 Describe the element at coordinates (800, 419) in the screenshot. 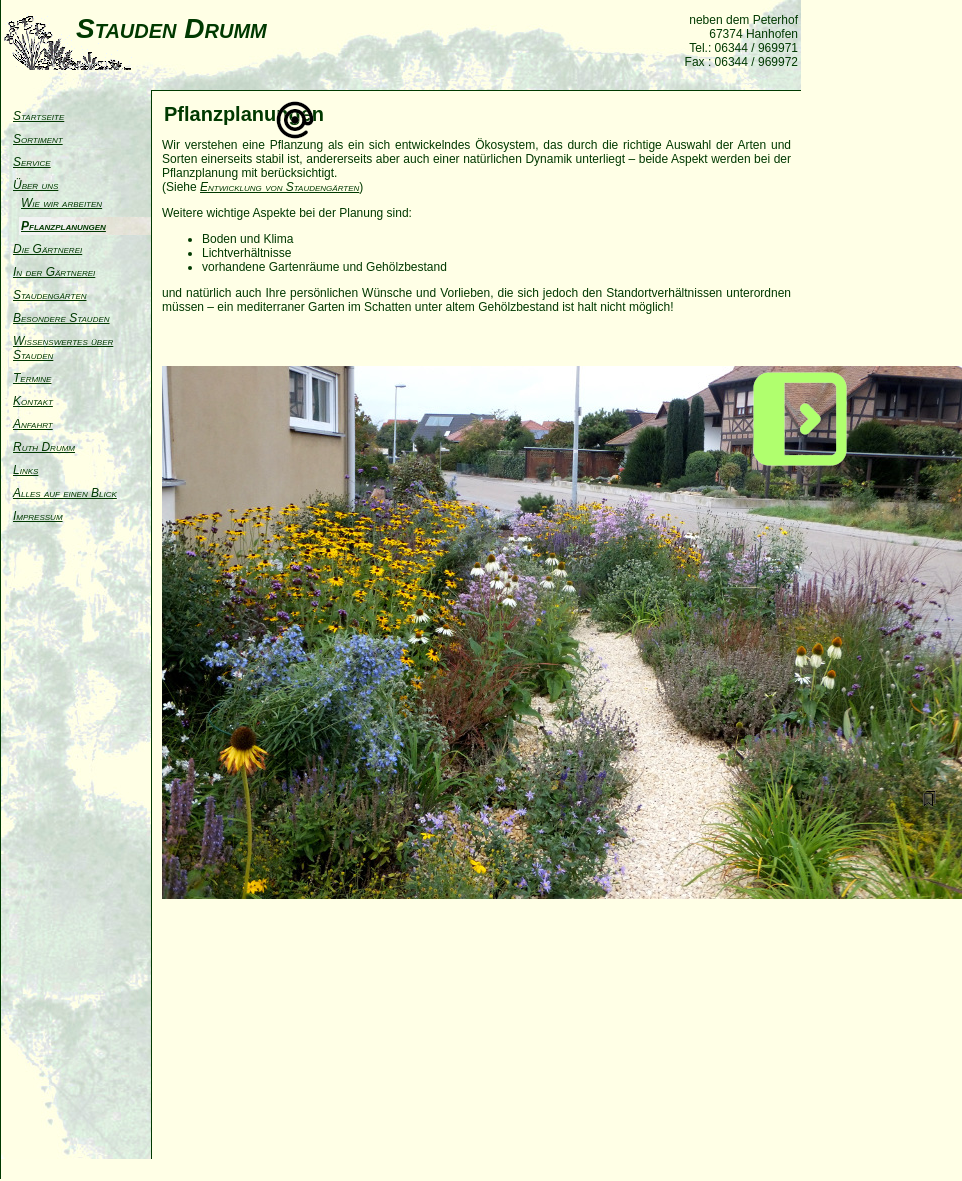

I see `expand the left sidebar` at that location.